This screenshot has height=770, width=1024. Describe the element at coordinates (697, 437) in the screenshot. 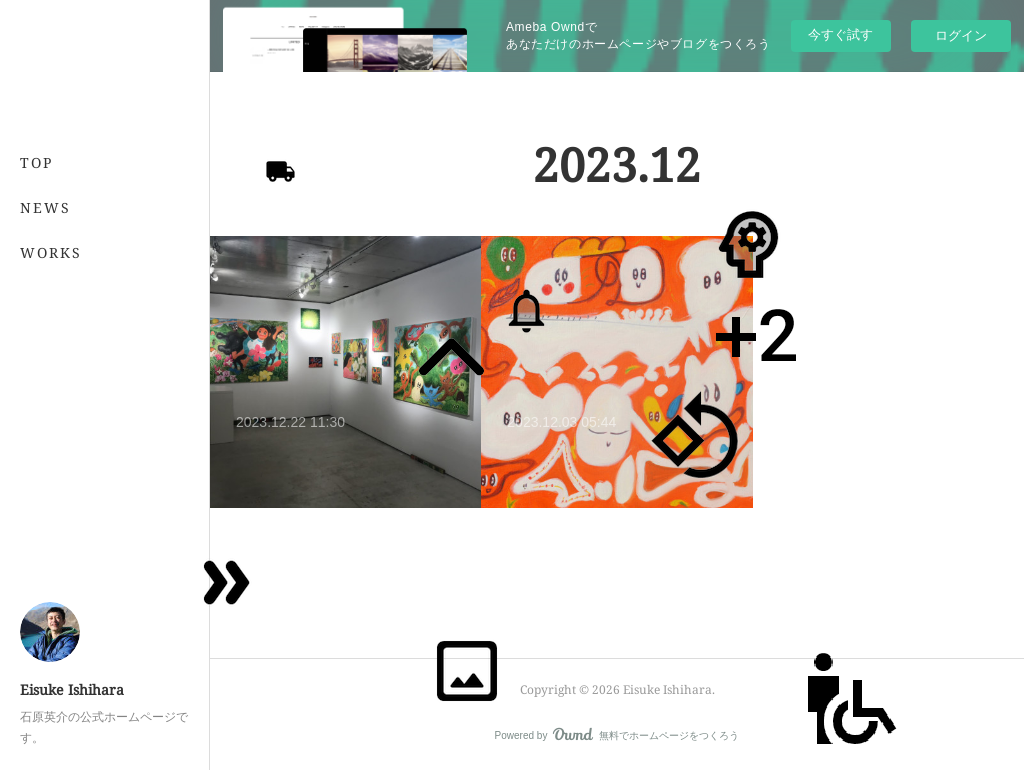

I see `rotate image 90 degrees counterclockwise` at that location.